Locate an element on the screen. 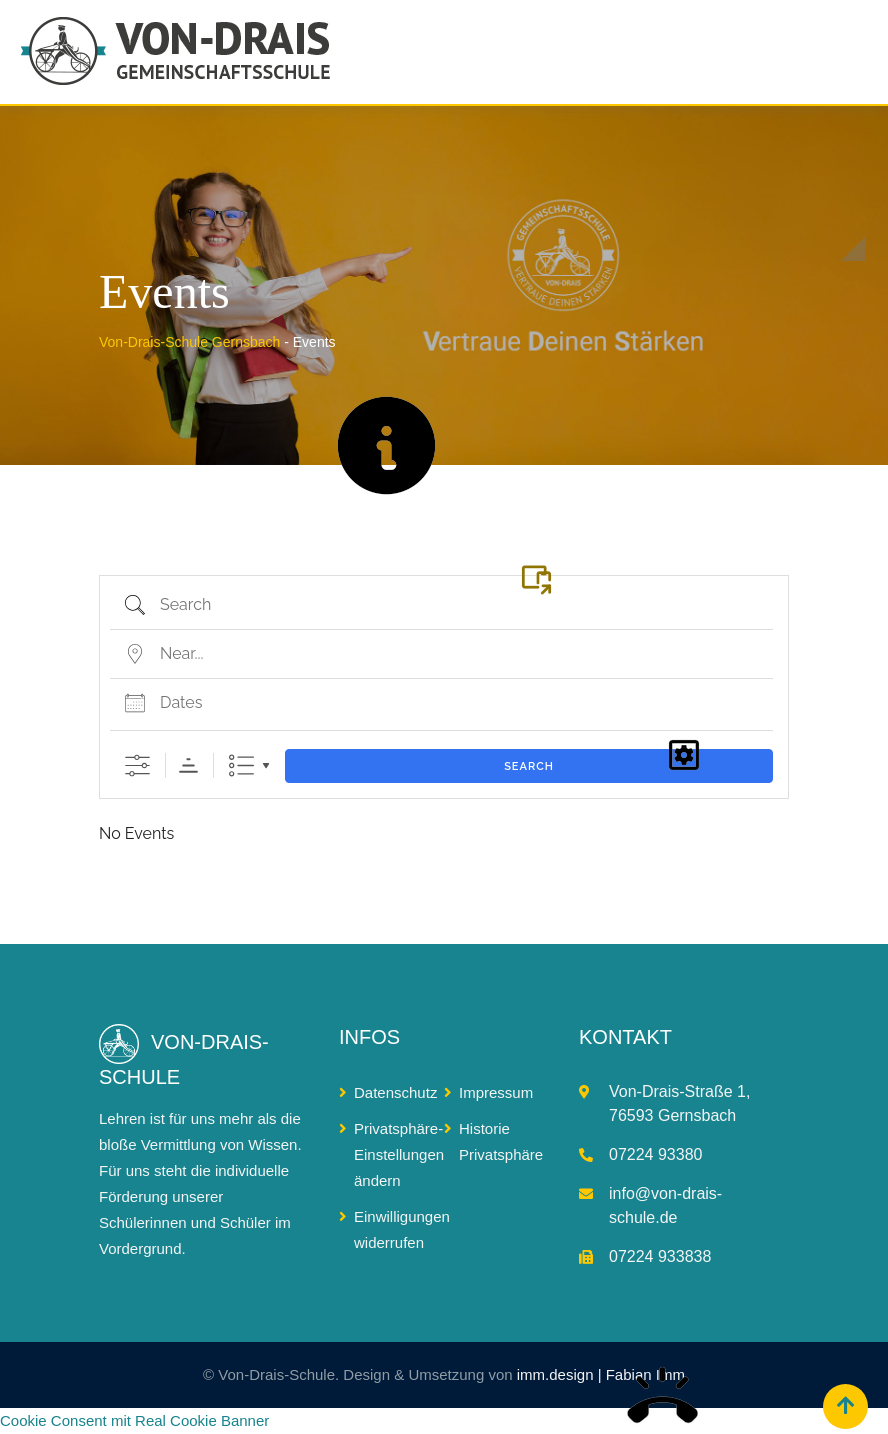 This screenshot has height=1434, width=888. view more information or details is located at coordinates (386, 445).